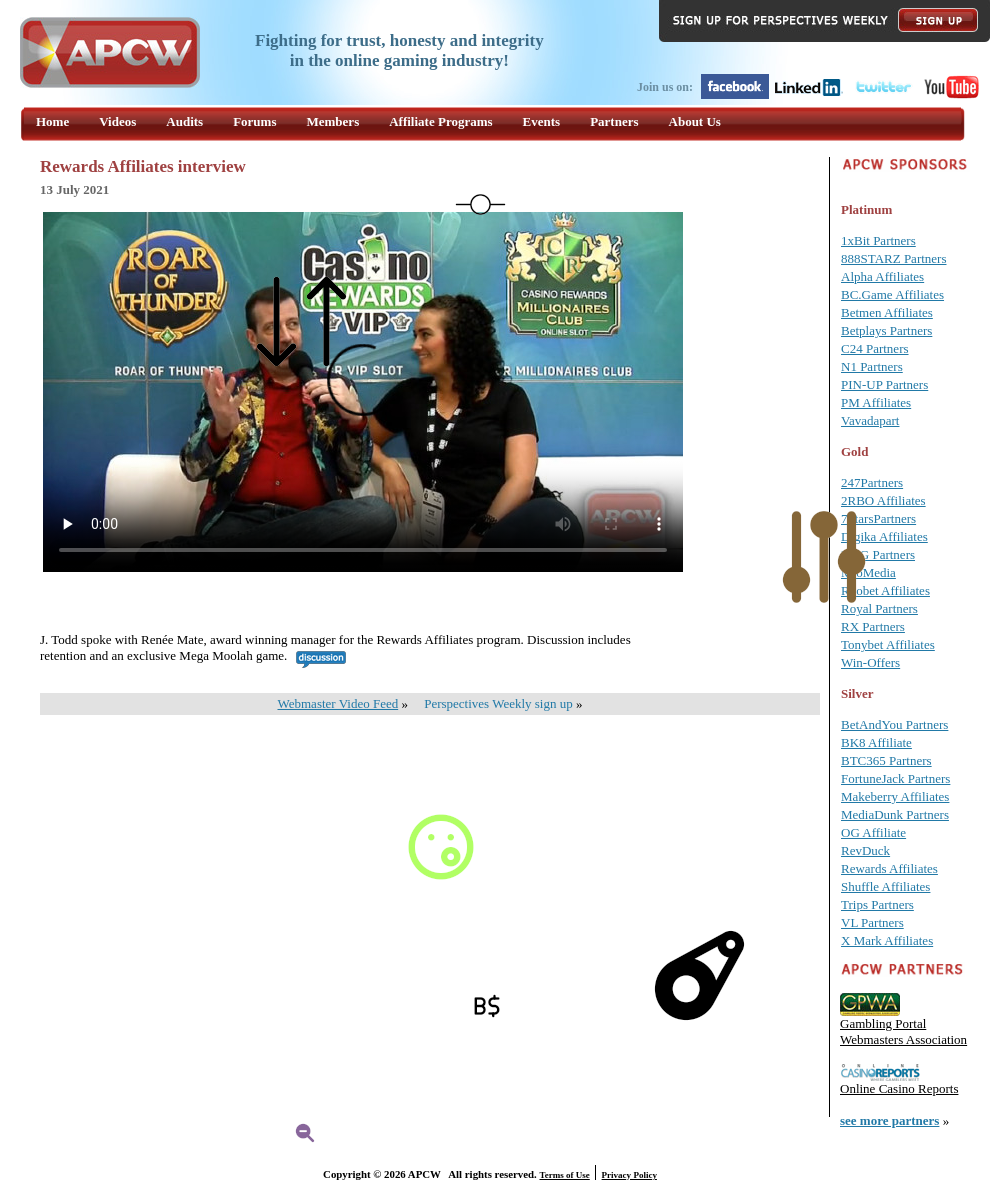 Image resolution: width=990 pixels, height=1191 pixels. I want to click on sort items in ascending or descending order, so click(301, 321).